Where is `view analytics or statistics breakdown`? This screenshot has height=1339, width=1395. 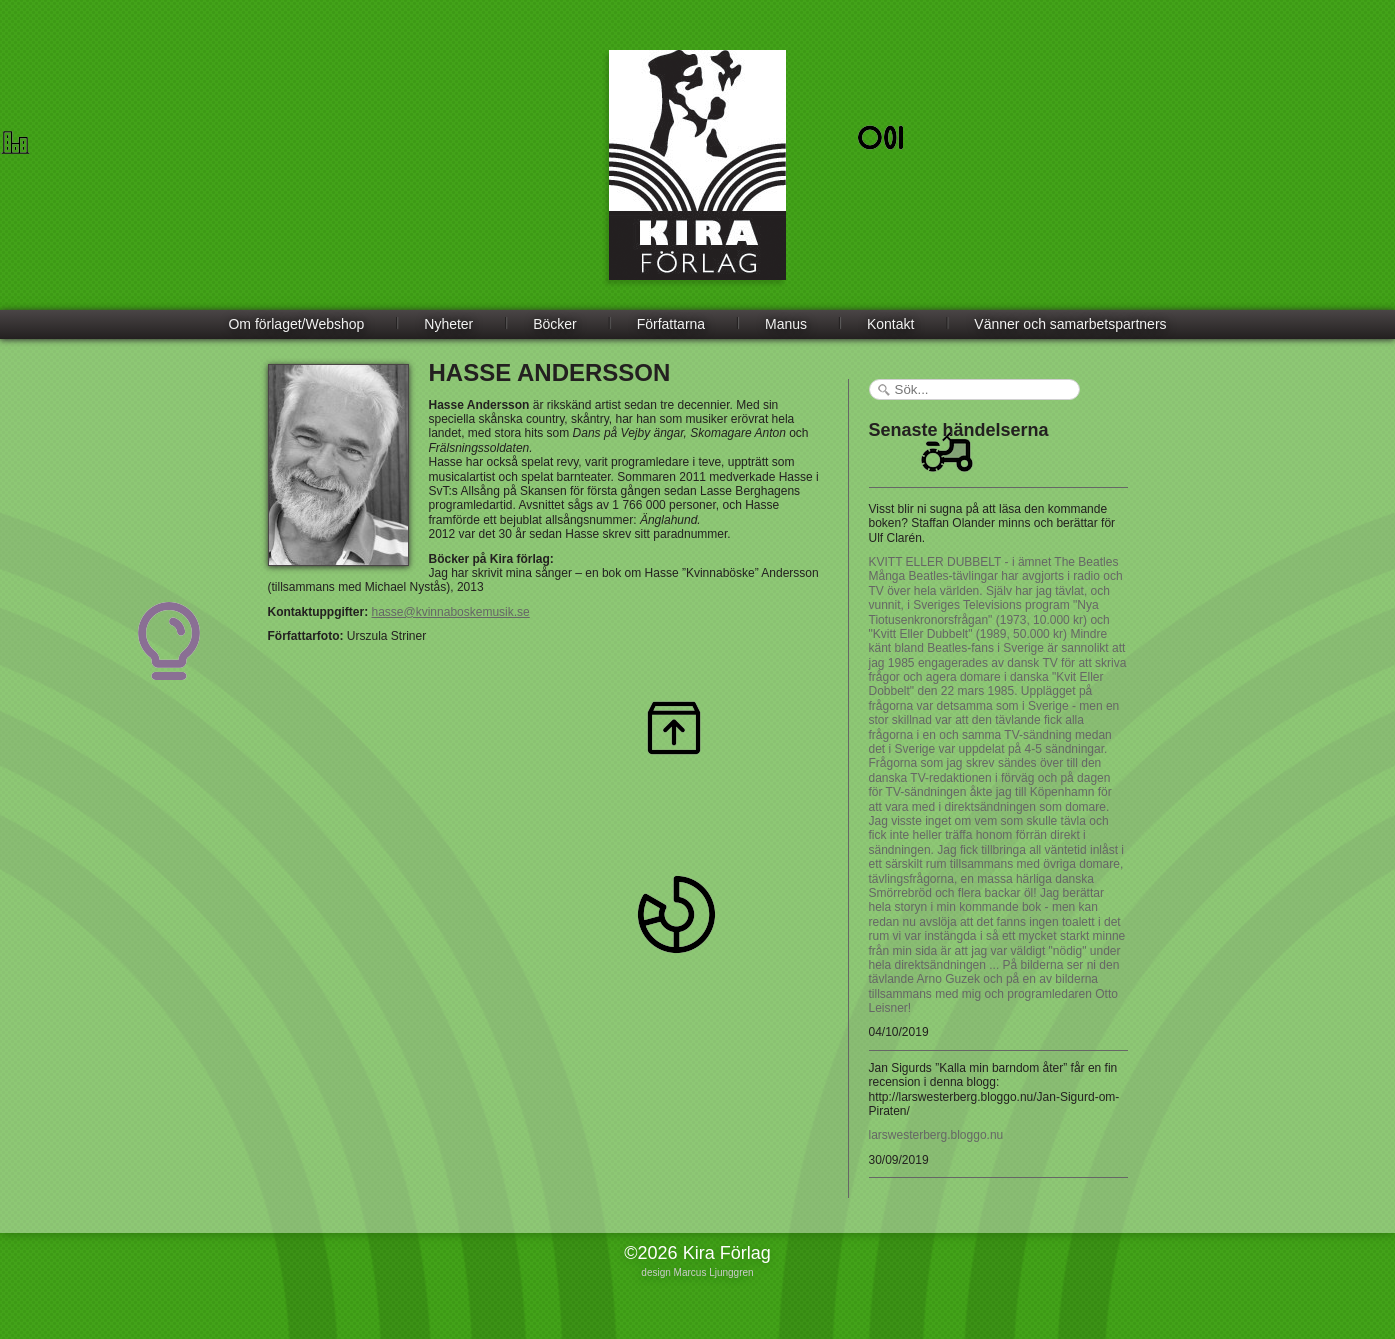
view analytics or statistics breakdown is located at coordinates (676, 914).